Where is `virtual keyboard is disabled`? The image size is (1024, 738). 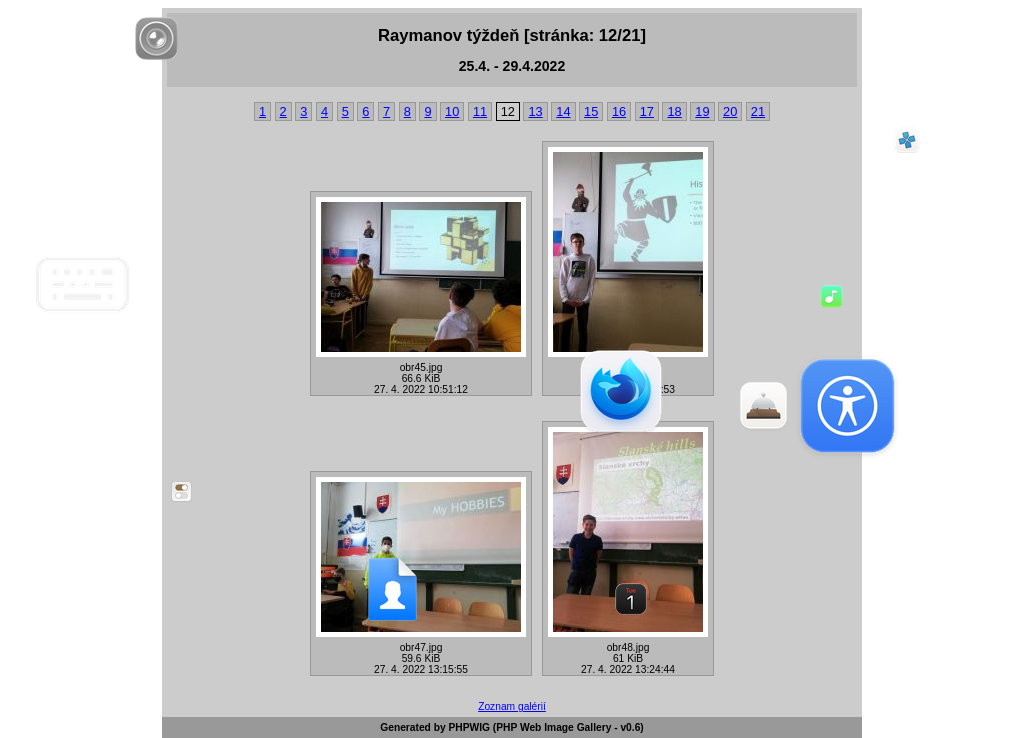
virtual keyboard is disabled is located at coordinates (82, 284).